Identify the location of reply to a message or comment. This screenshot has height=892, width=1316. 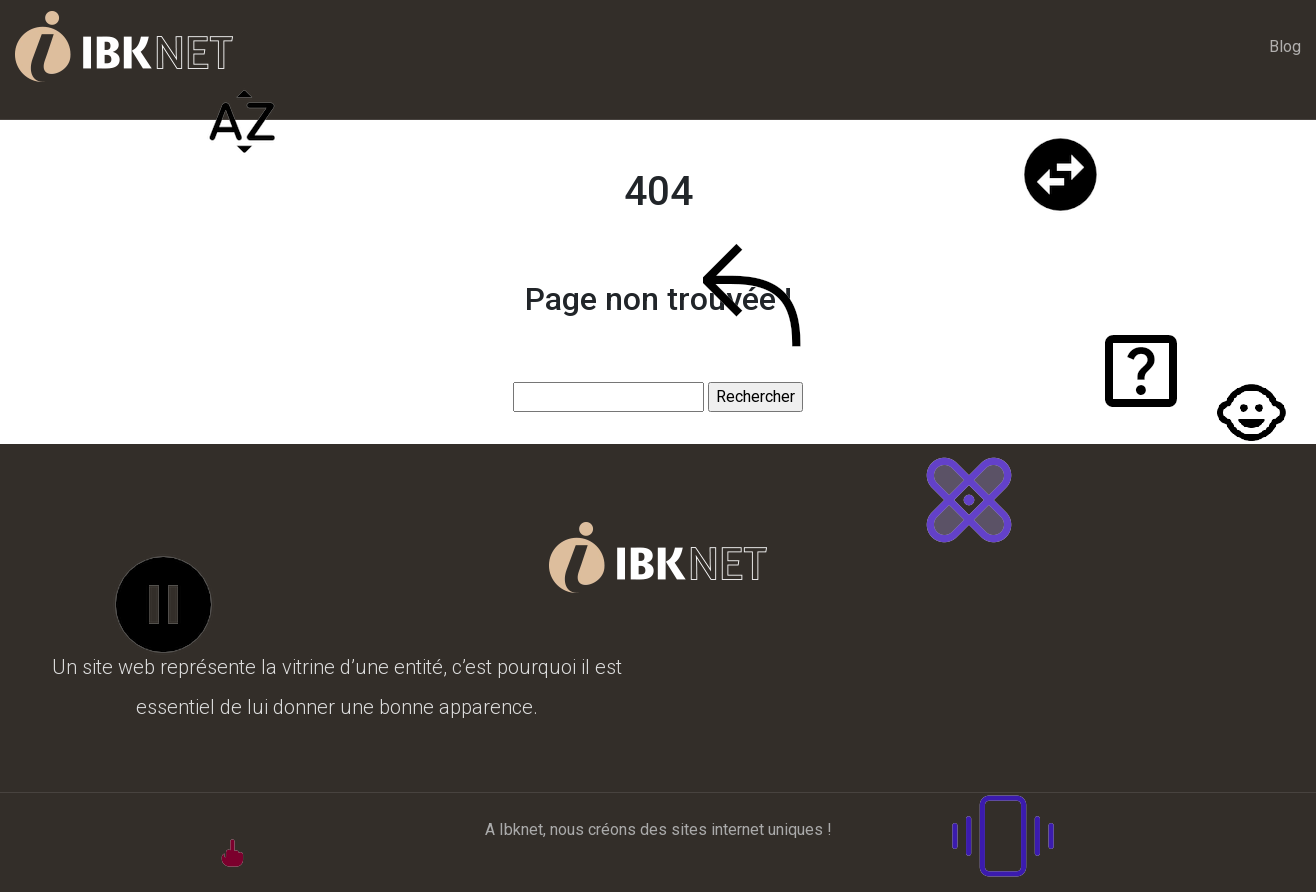
(750, 292).